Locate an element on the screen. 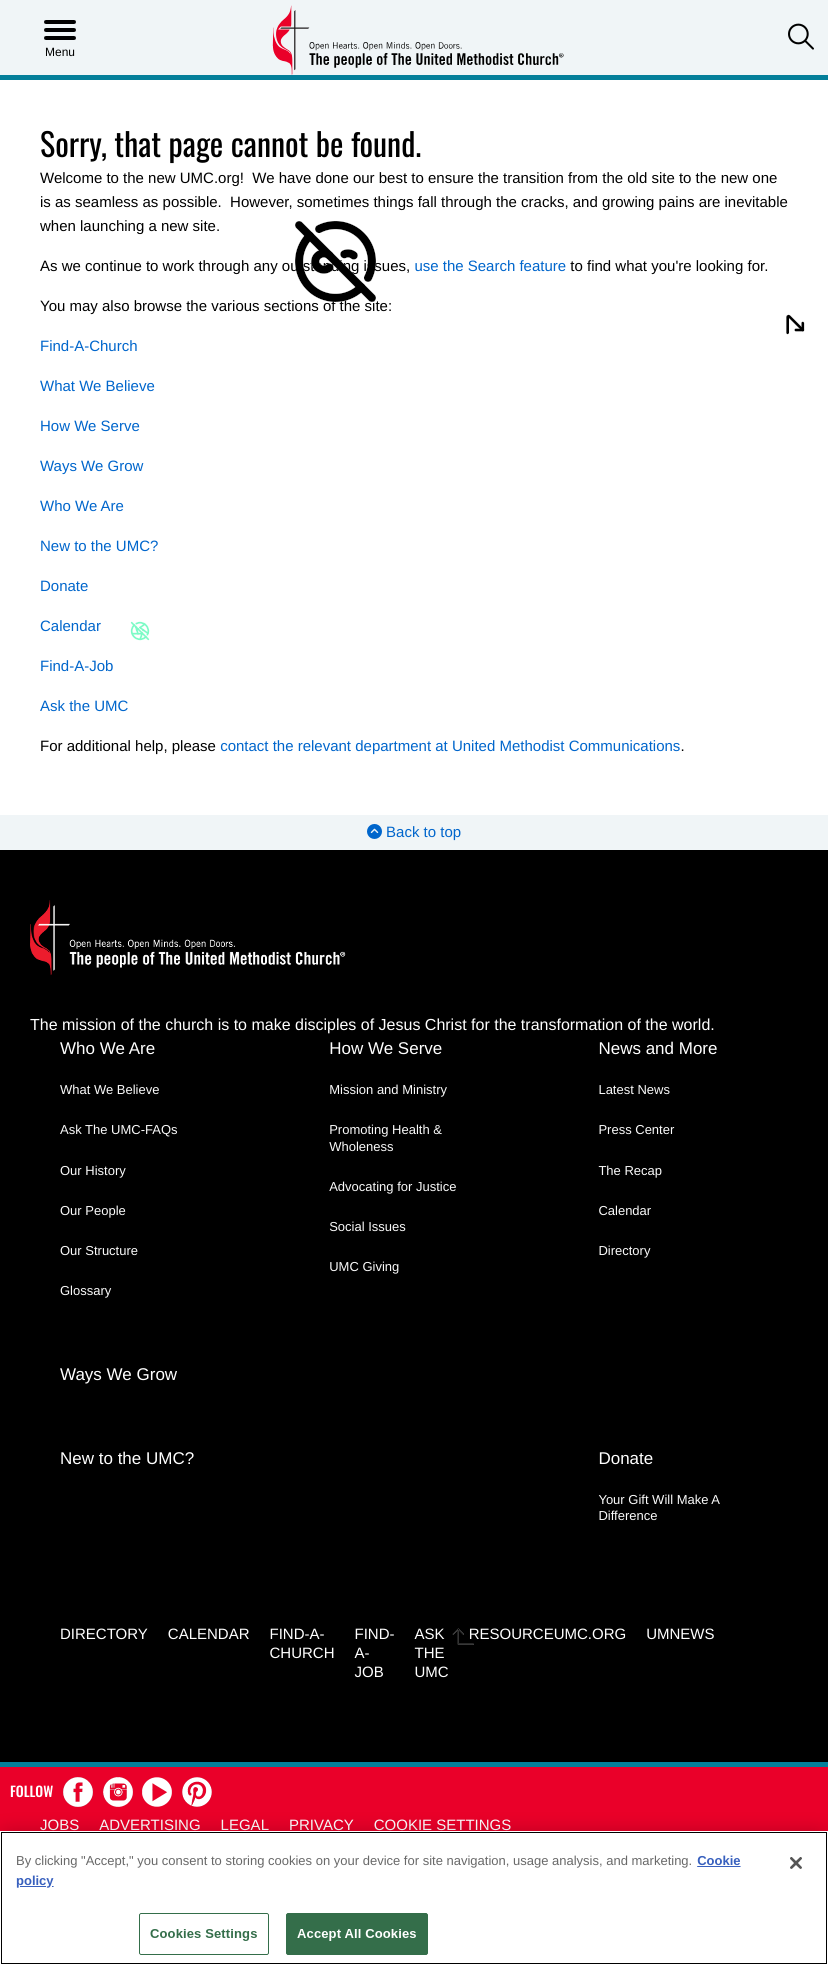 Image resolution: width=828 pixels, height=1965 pixels. camera aperture disabled is located at coordinates (140, 631).